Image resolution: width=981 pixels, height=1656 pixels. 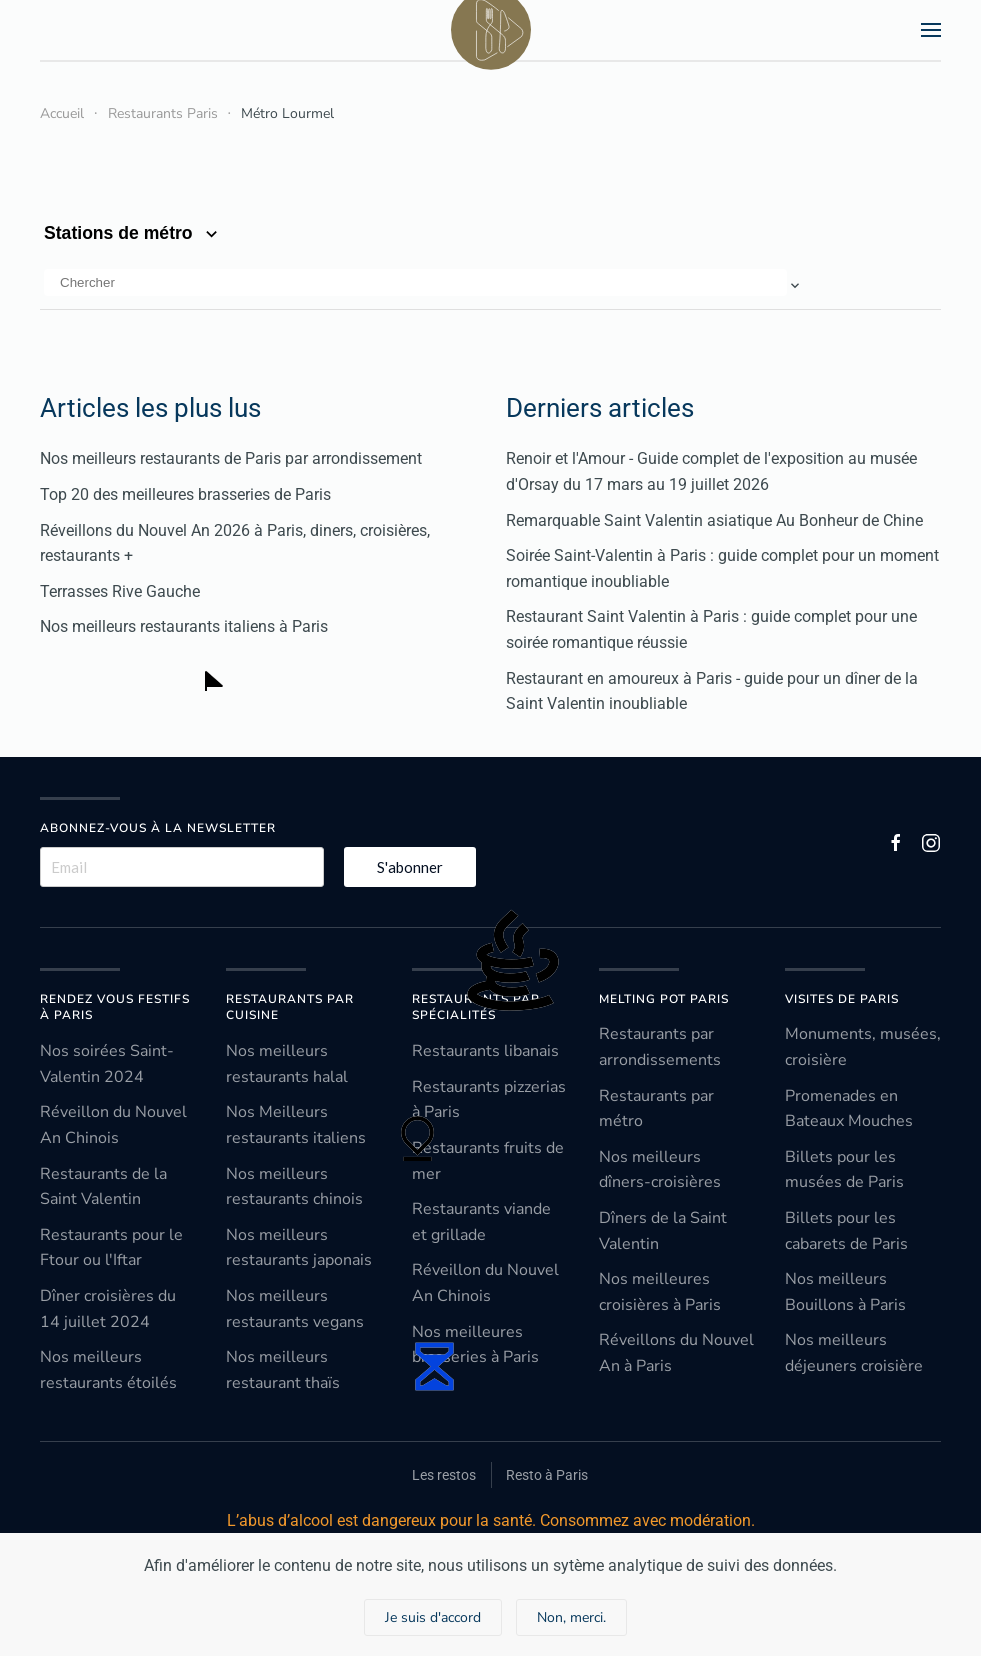 I want to click on indicates a process is in progress or loading, so click(x=434, y=1366).